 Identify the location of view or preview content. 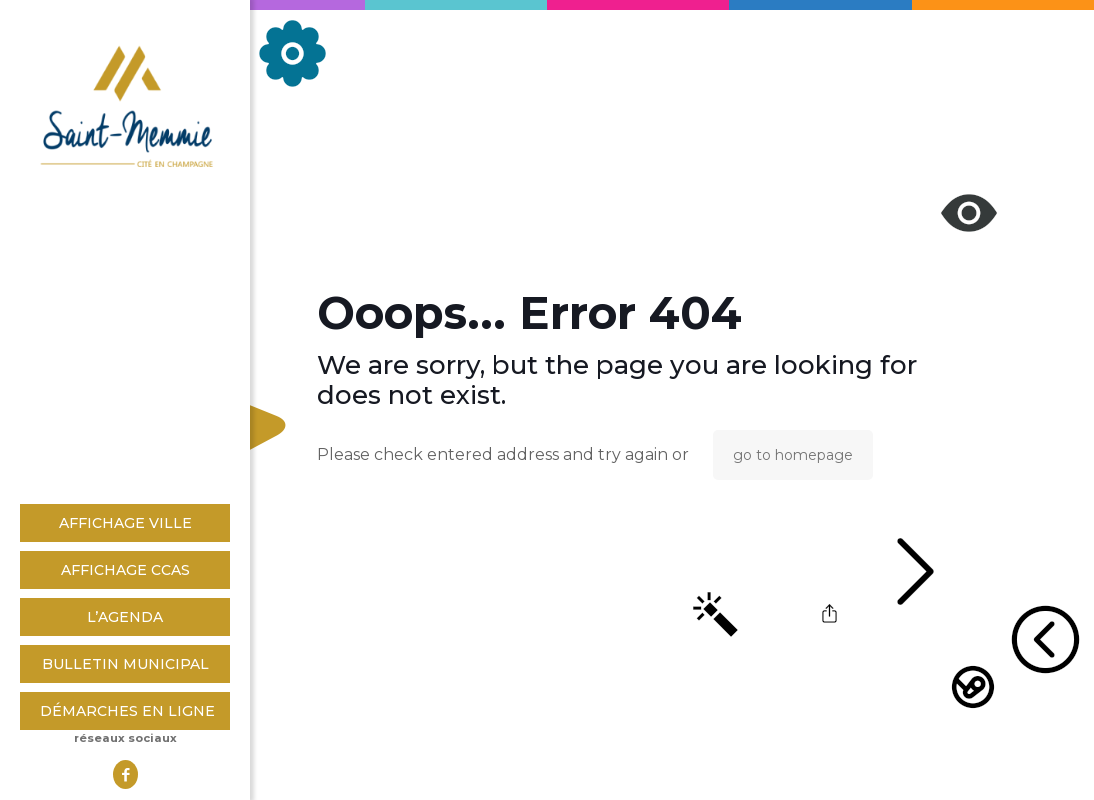
(969, 213).